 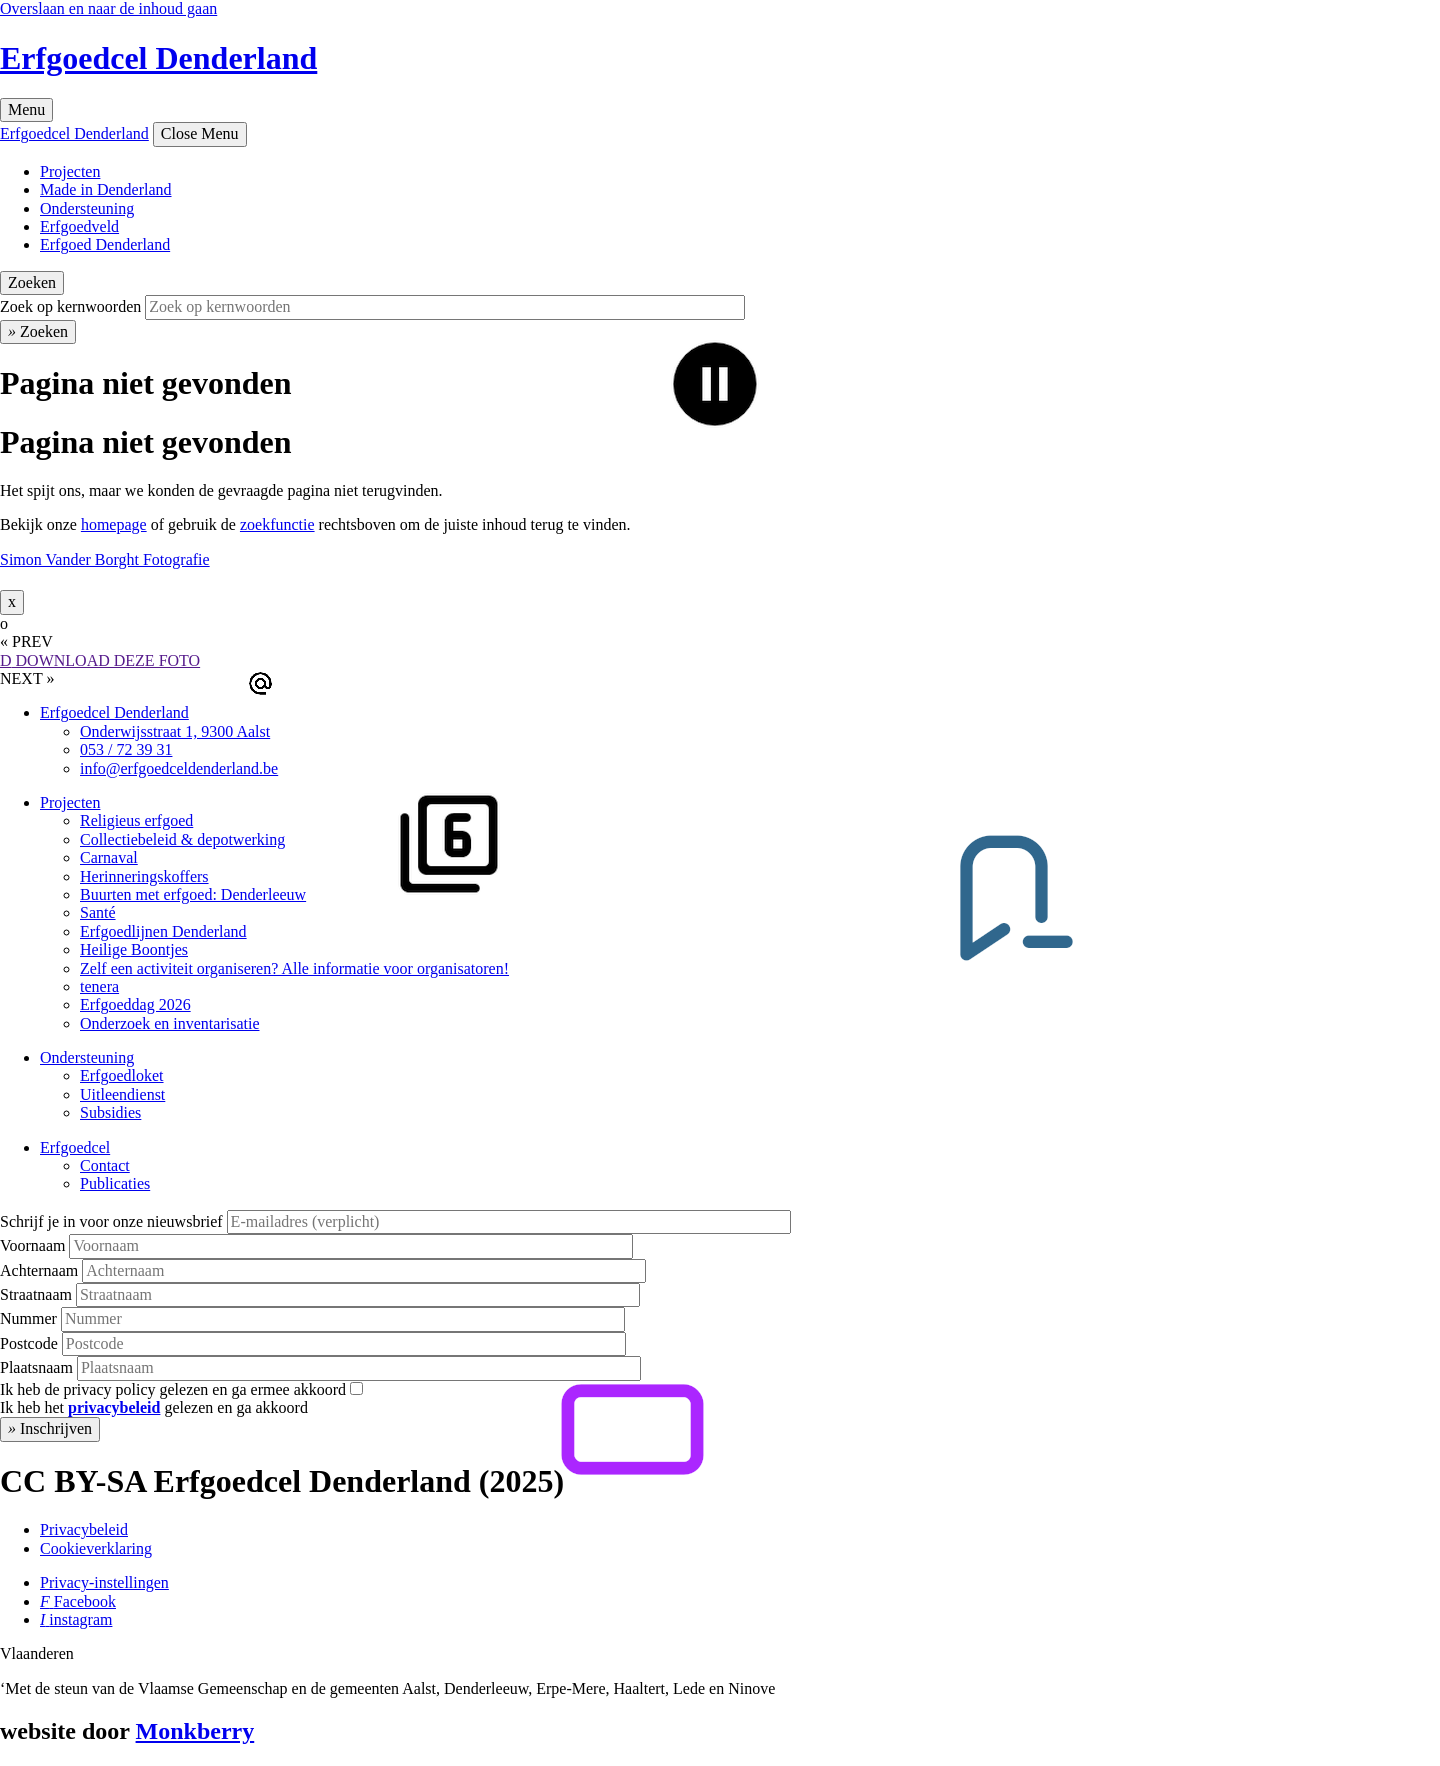 I want to click on pause media playback, so click(x=715, y=384).